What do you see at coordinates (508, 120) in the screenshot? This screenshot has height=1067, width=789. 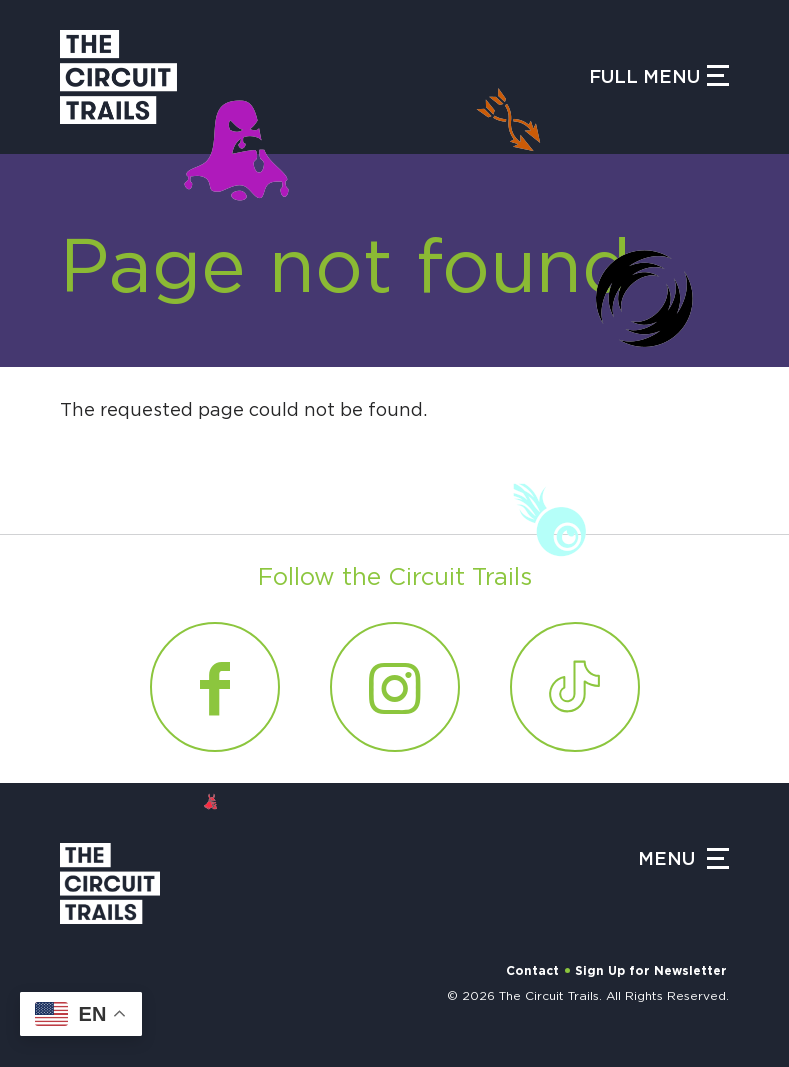 I see `indicates crossing paths or intersecting directions` at bounding box center [508, 120].